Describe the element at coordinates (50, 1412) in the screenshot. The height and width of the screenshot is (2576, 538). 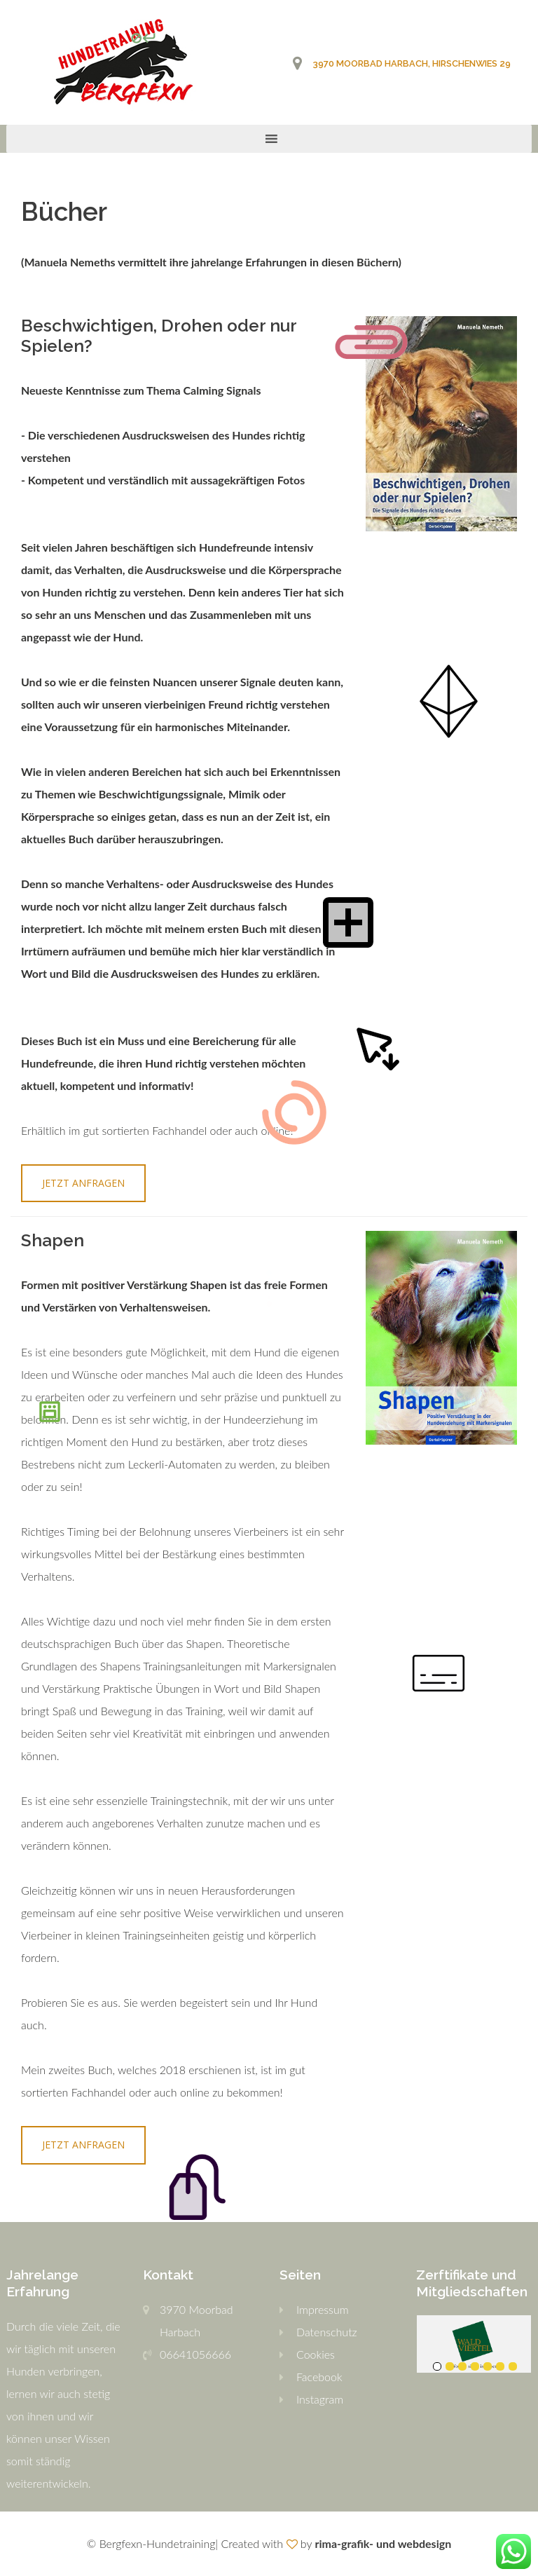
I see `access oven or cooking appliance controls` at that location.